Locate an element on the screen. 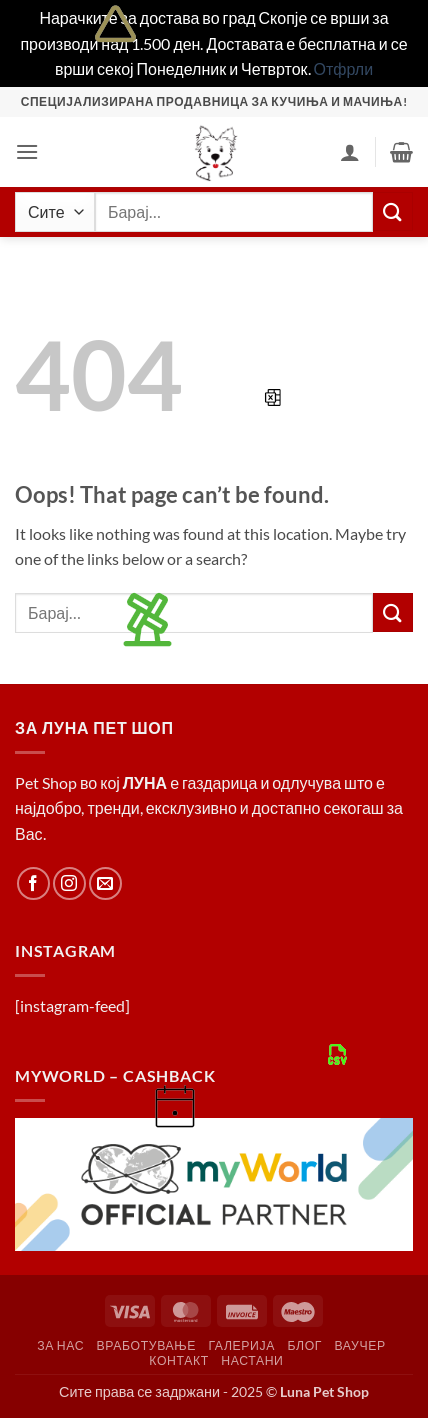  indicates a calendar event or scheduled item is located at coordinates (175, 1108).